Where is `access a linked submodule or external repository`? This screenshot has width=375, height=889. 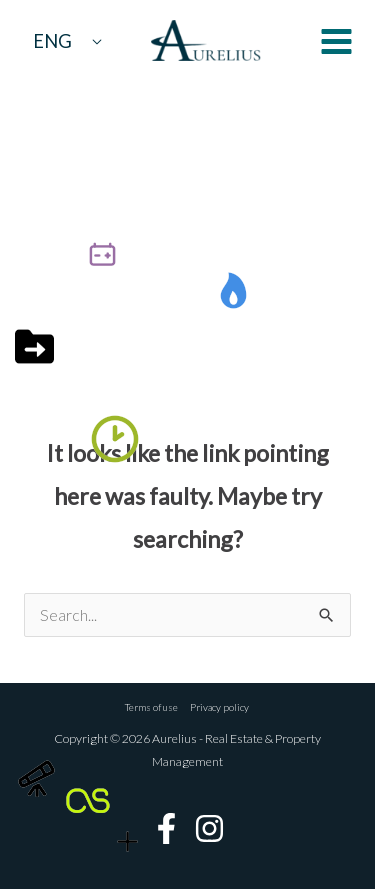
access a linked submodule or external repository is located at coordinates (34, 346).